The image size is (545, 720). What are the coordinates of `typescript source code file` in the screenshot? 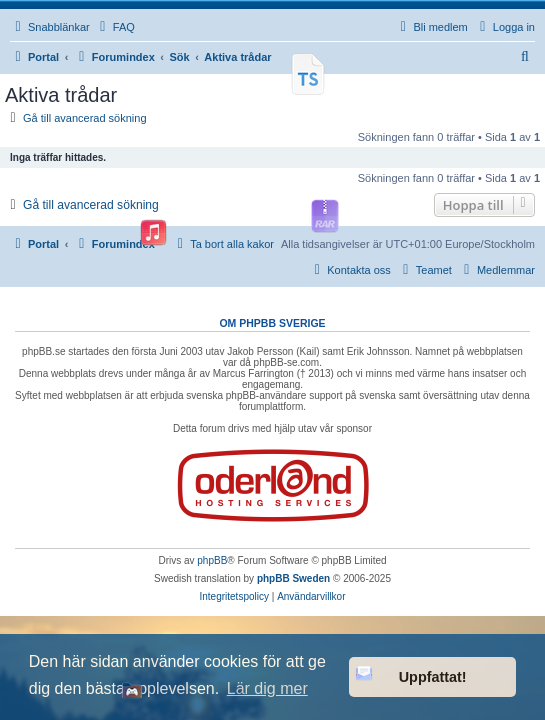 It's located at (308, 74).